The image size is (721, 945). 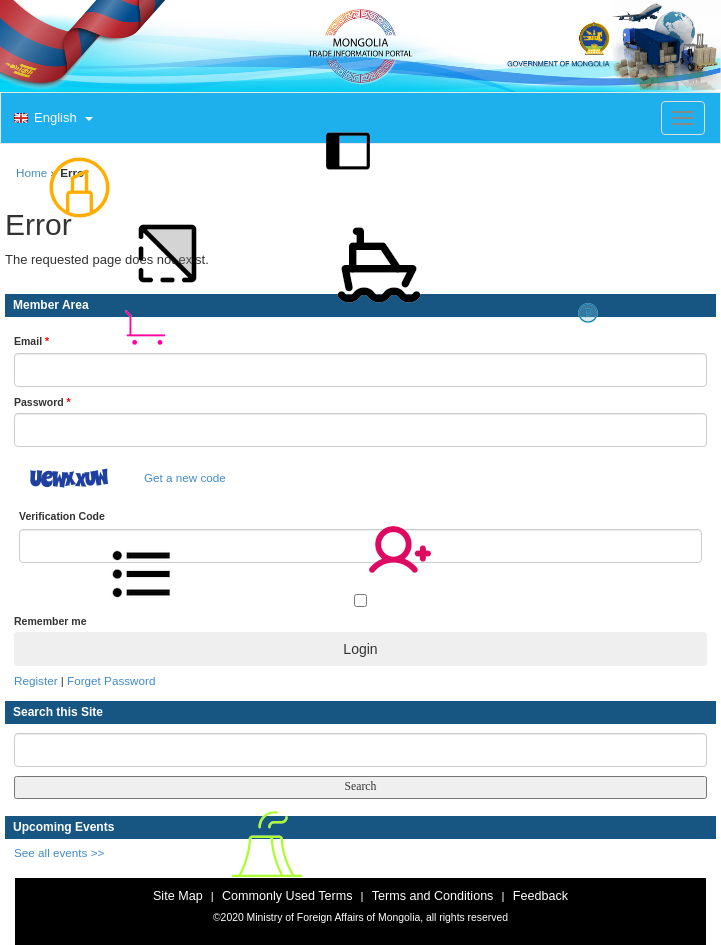 What do you see at coordinates (142, 574) in the screenshot?
I see `switch to list view` at bounding box center [142, 574].